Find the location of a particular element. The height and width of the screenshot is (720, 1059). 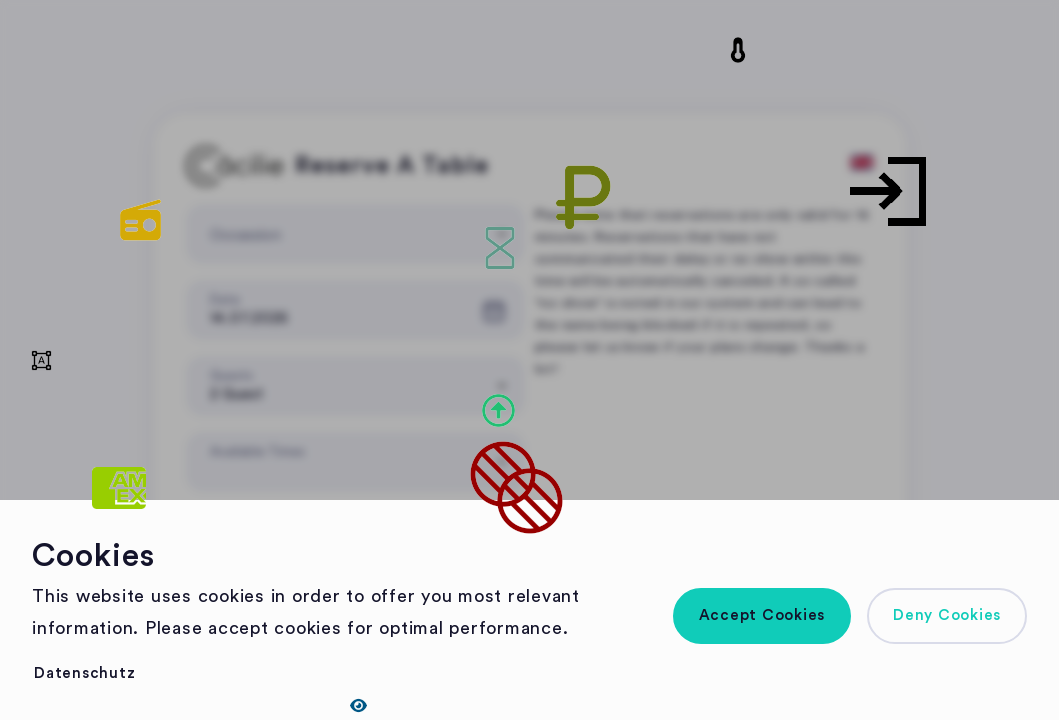

merge or combine selected elements is located at coordinates (516, 487).